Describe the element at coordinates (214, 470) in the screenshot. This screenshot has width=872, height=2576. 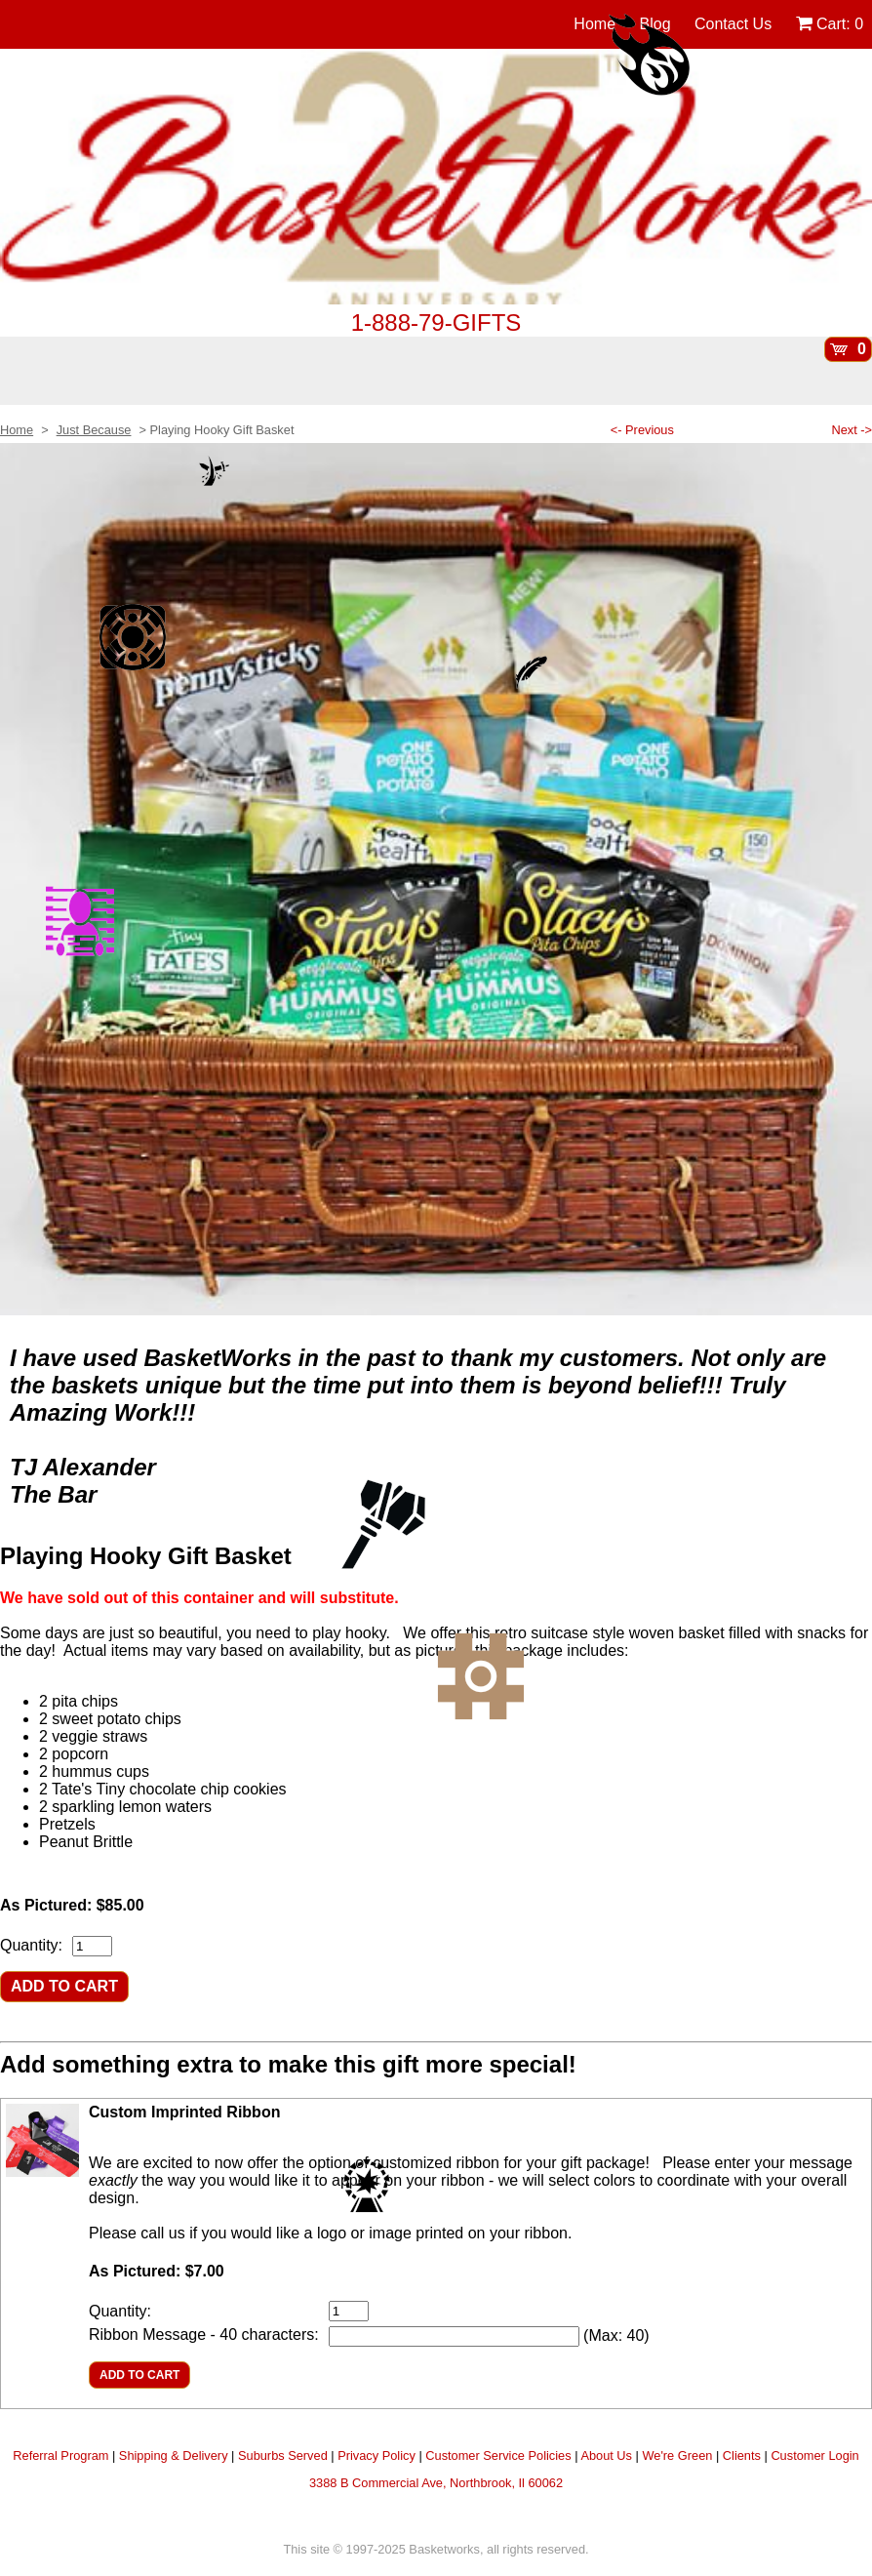
I see `indicates a broken or damaged weapon` at that location.